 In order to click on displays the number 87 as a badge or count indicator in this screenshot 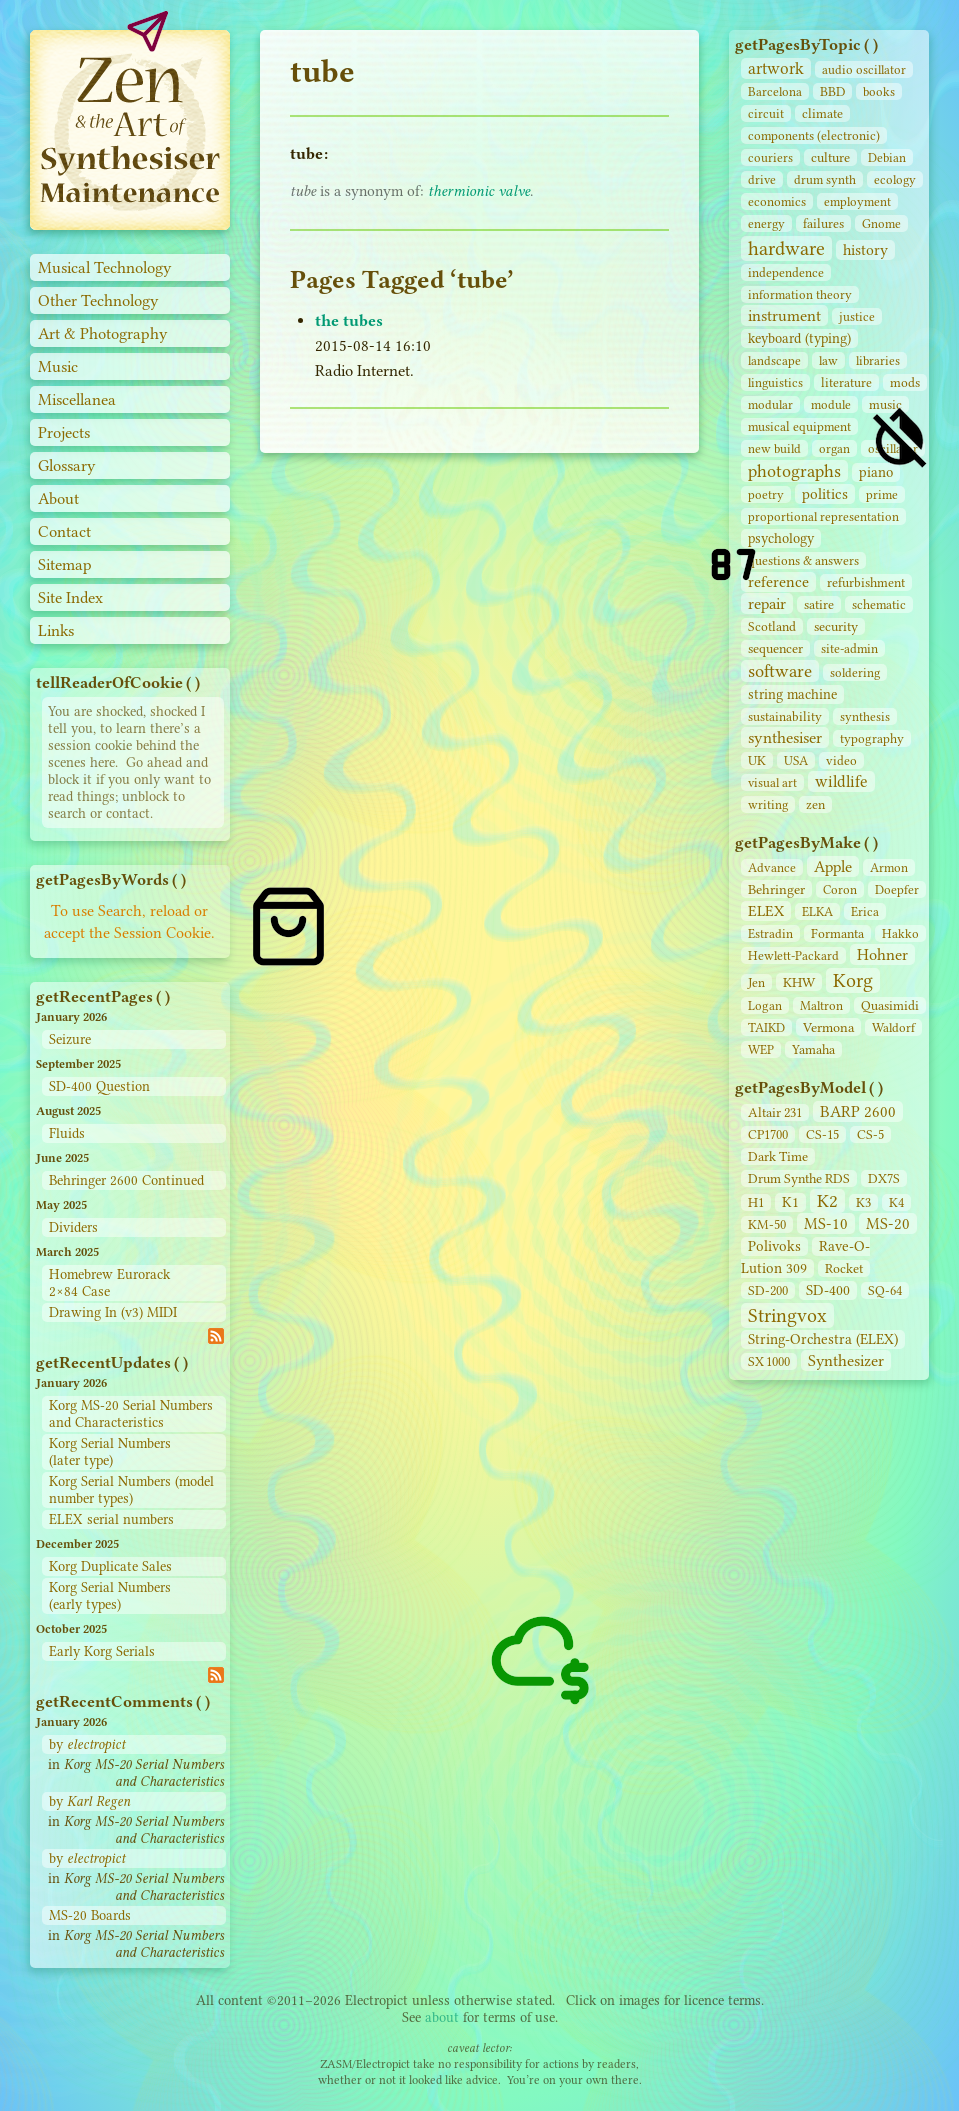, I will do `click(733, 564)`.